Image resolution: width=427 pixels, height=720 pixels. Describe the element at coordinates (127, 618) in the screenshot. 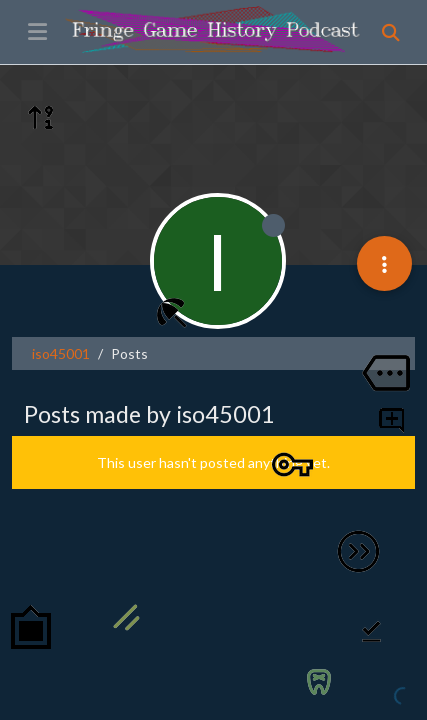

I see `indicates loading or processing status` at that location.